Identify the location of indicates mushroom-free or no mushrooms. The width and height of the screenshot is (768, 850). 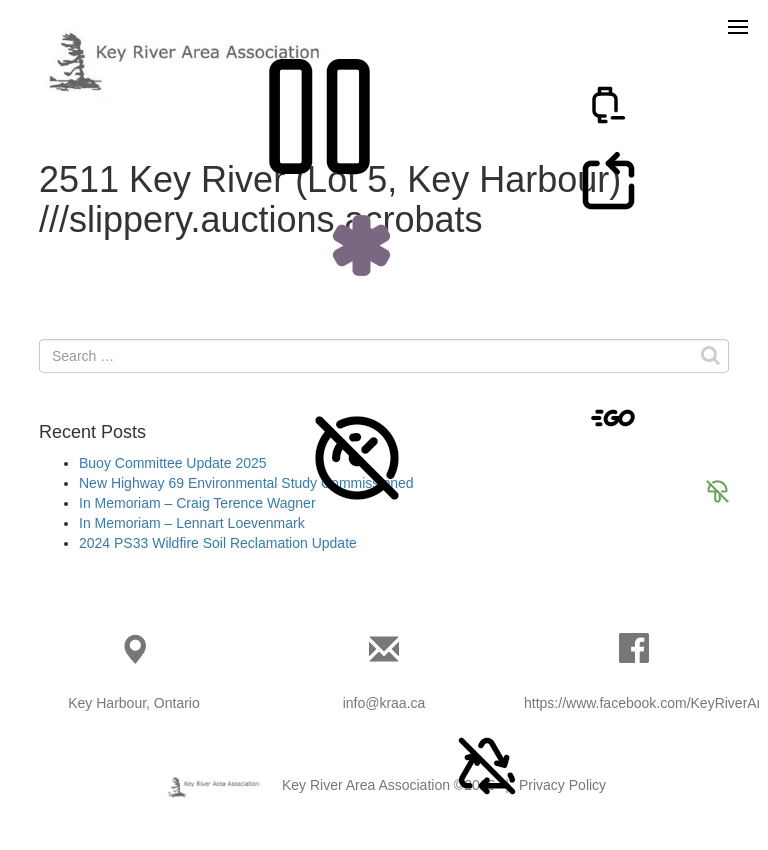
(717, 491).